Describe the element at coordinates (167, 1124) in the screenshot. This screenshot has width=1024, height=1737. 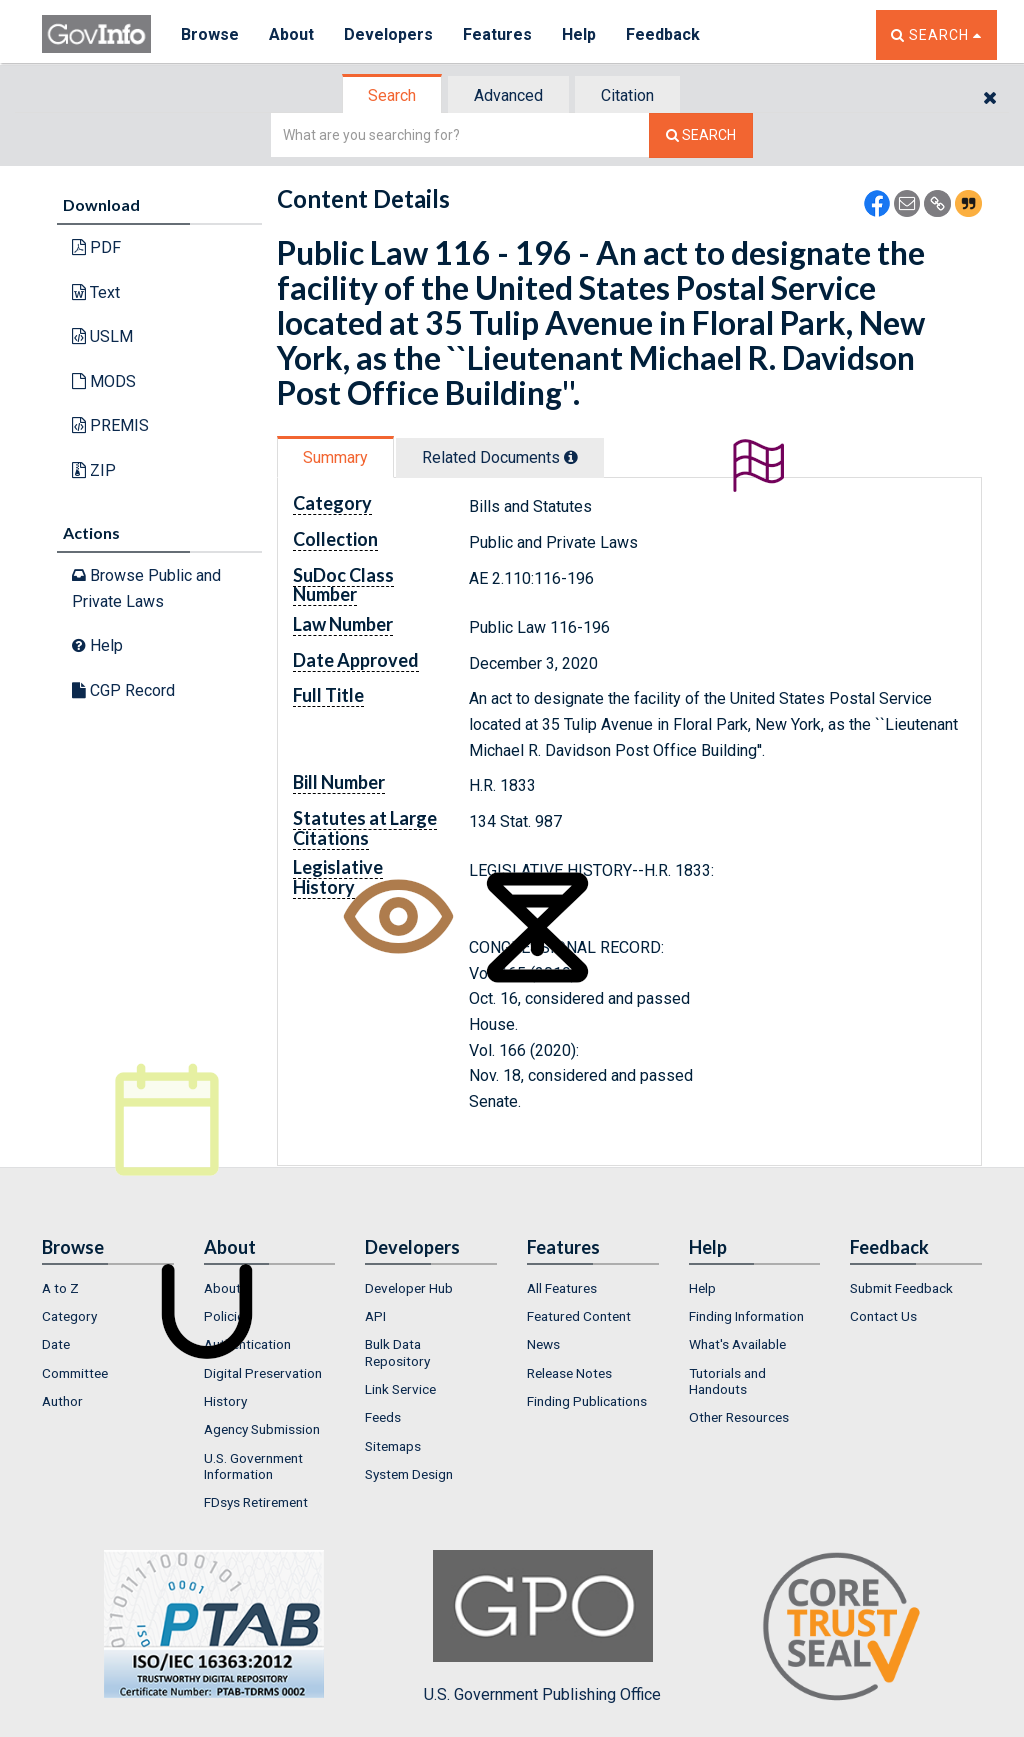
I see `view or open calendar` at that location.